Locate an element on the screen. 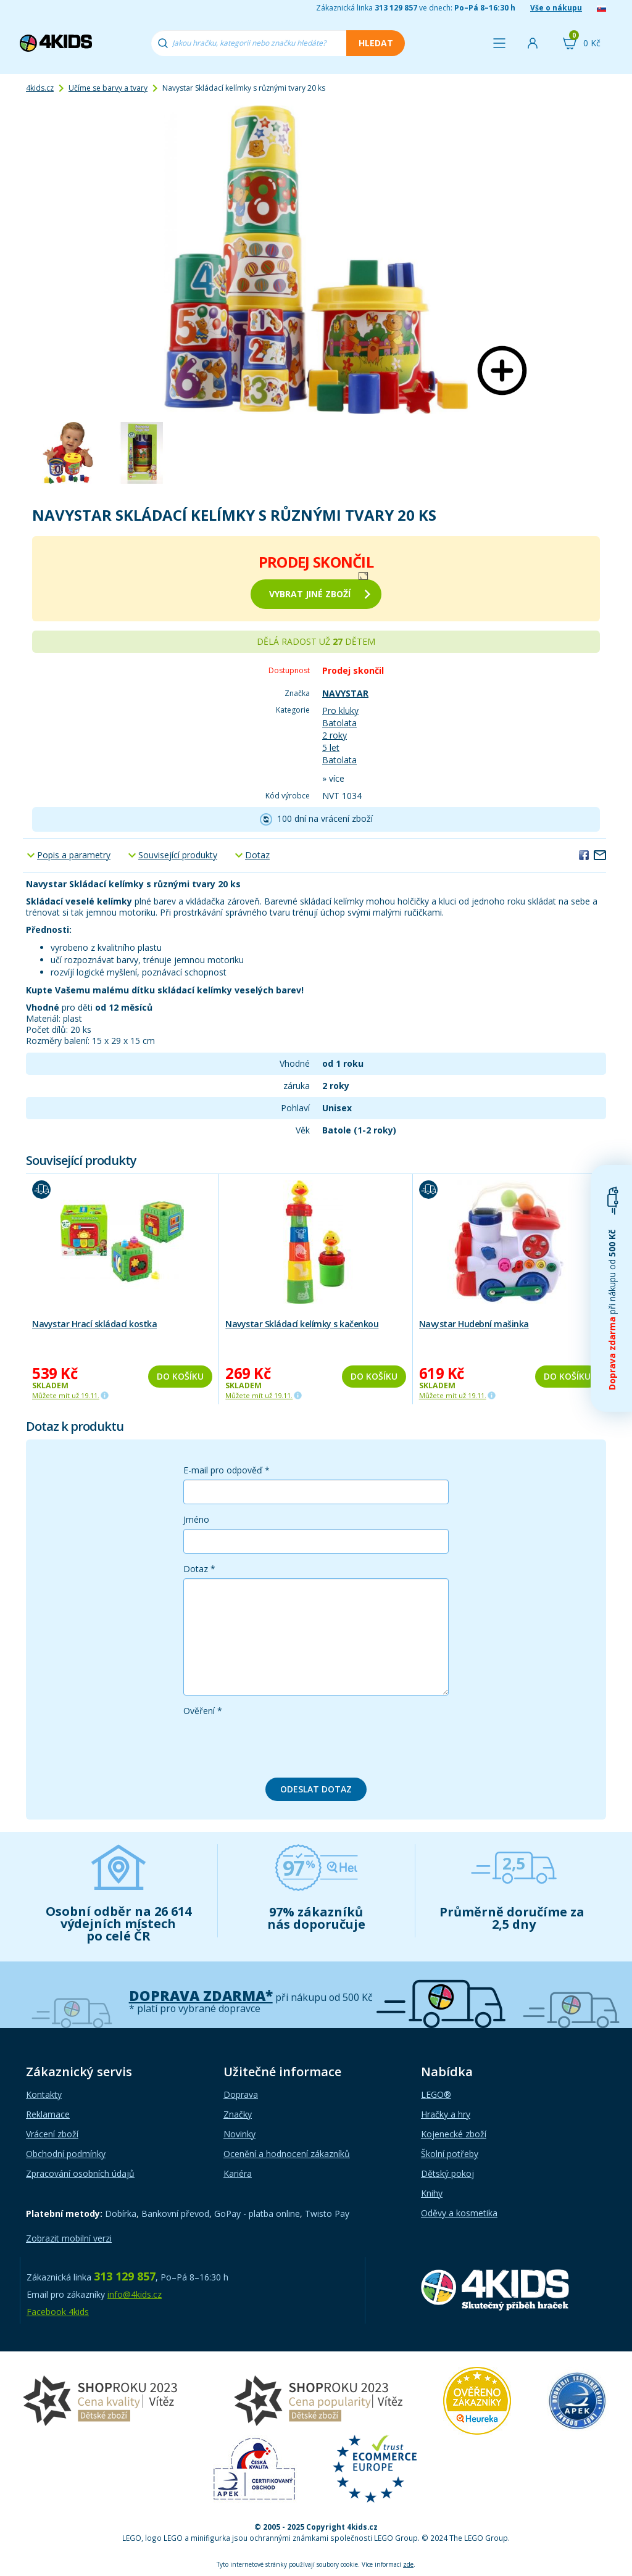 Image resolution: width=632 pixels, height=2576 pixels. add a new item is located at coordinates (502, 370).